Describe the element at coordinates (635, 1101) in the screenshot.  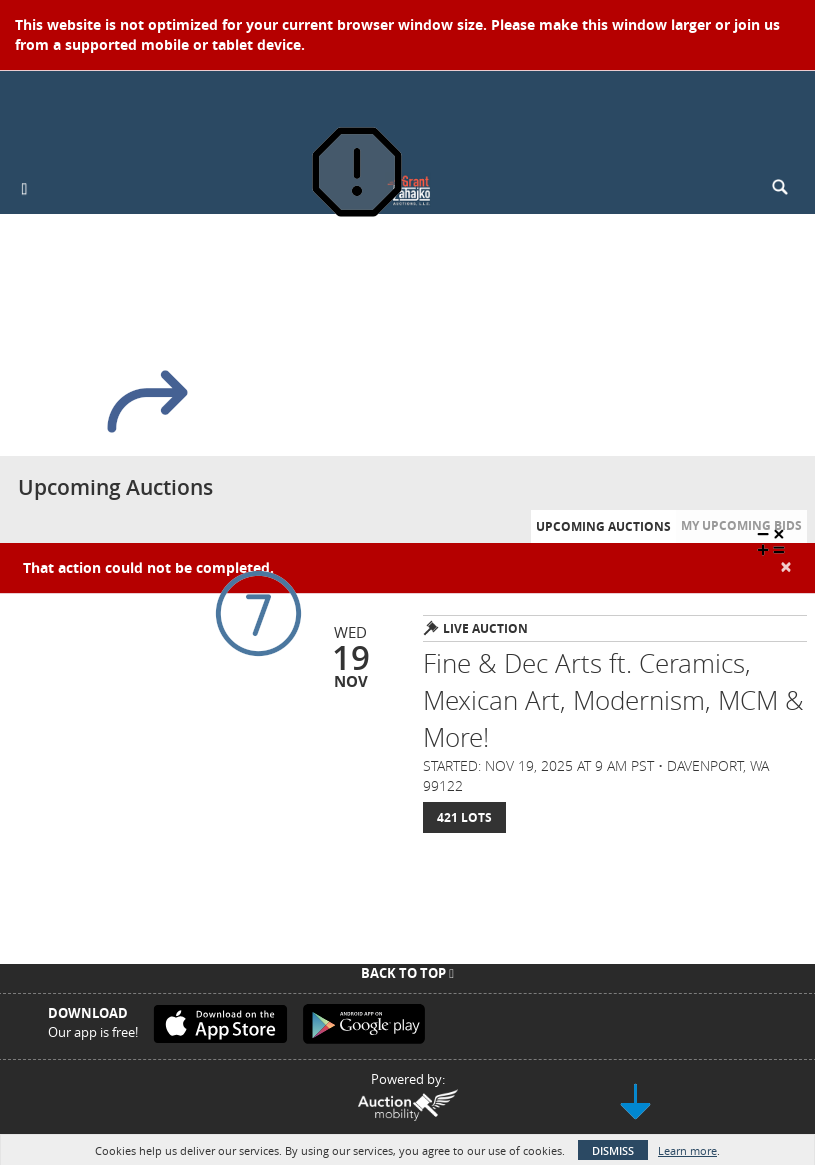
I see `download a file or content` at that location.